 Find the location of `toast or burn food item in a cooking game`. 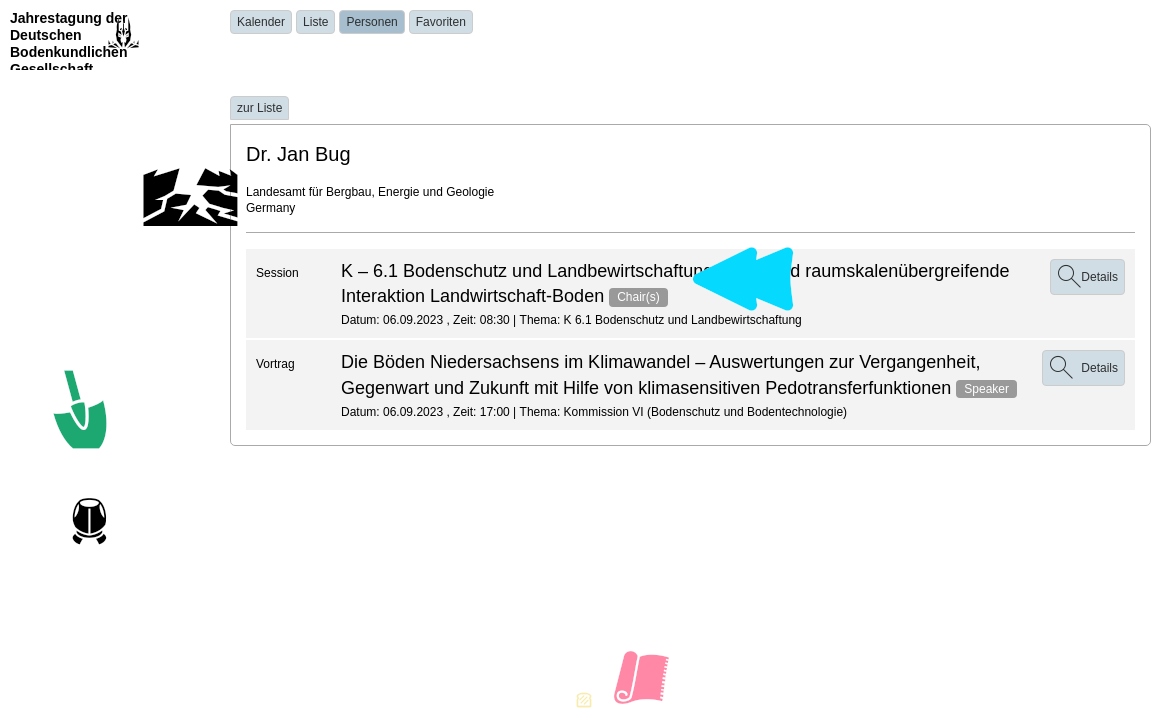

toast or burn food item in a cooking game is located at coordinates (584, 700).